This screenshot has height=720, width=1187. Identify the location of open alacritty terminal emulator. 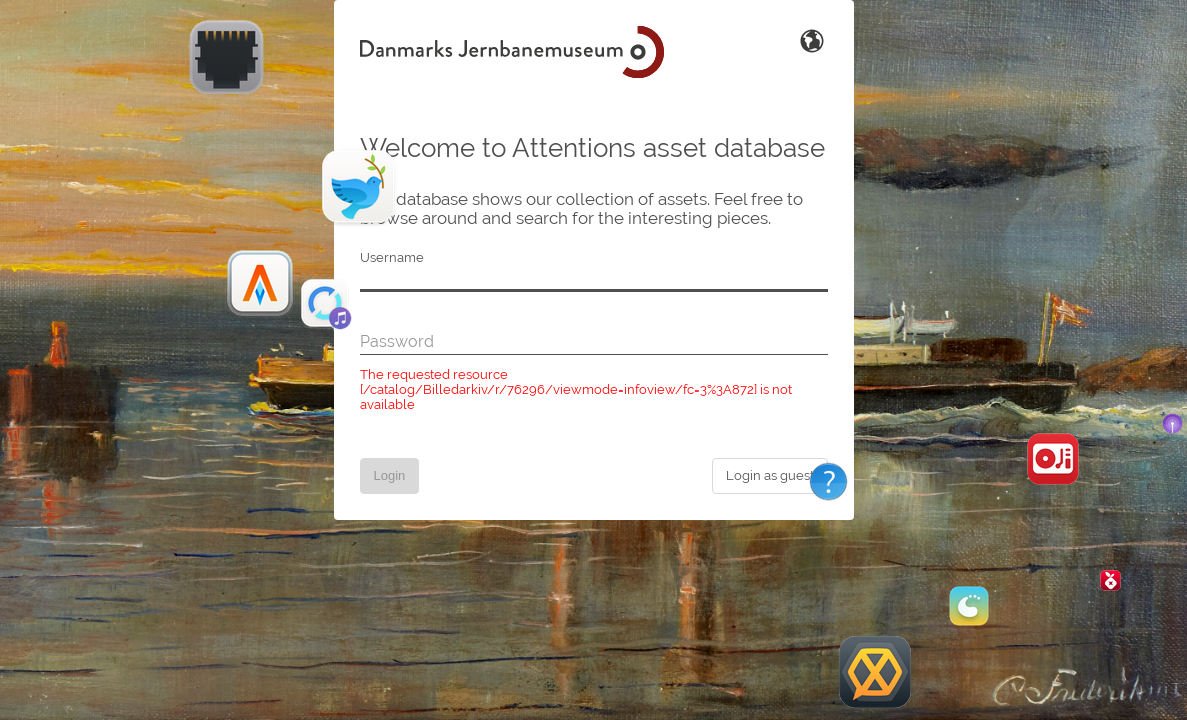
(260, 283).